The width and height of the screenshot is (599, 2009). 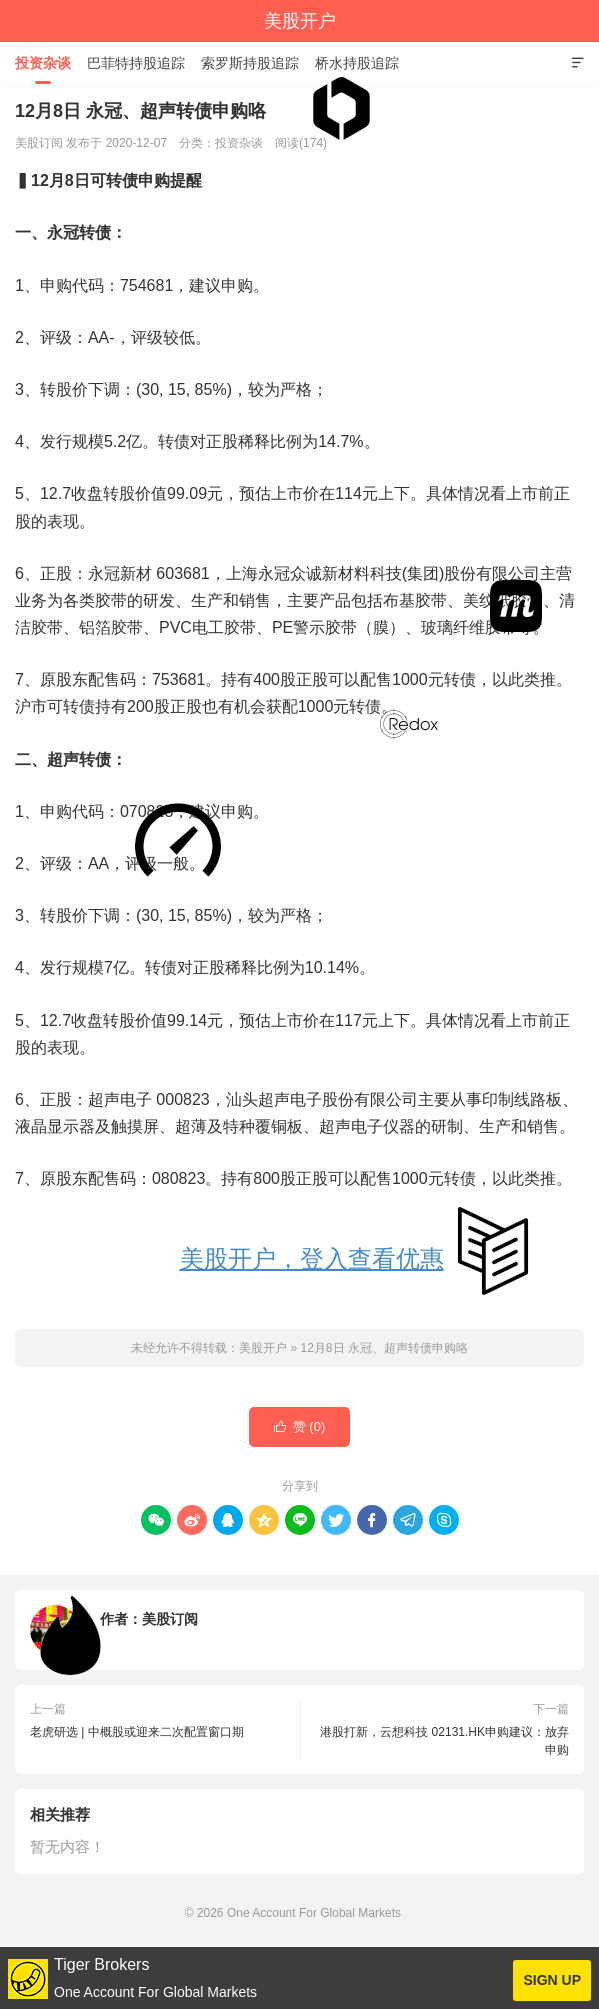 I want to click on open carrd website builder, so click(x=493, y=1251).